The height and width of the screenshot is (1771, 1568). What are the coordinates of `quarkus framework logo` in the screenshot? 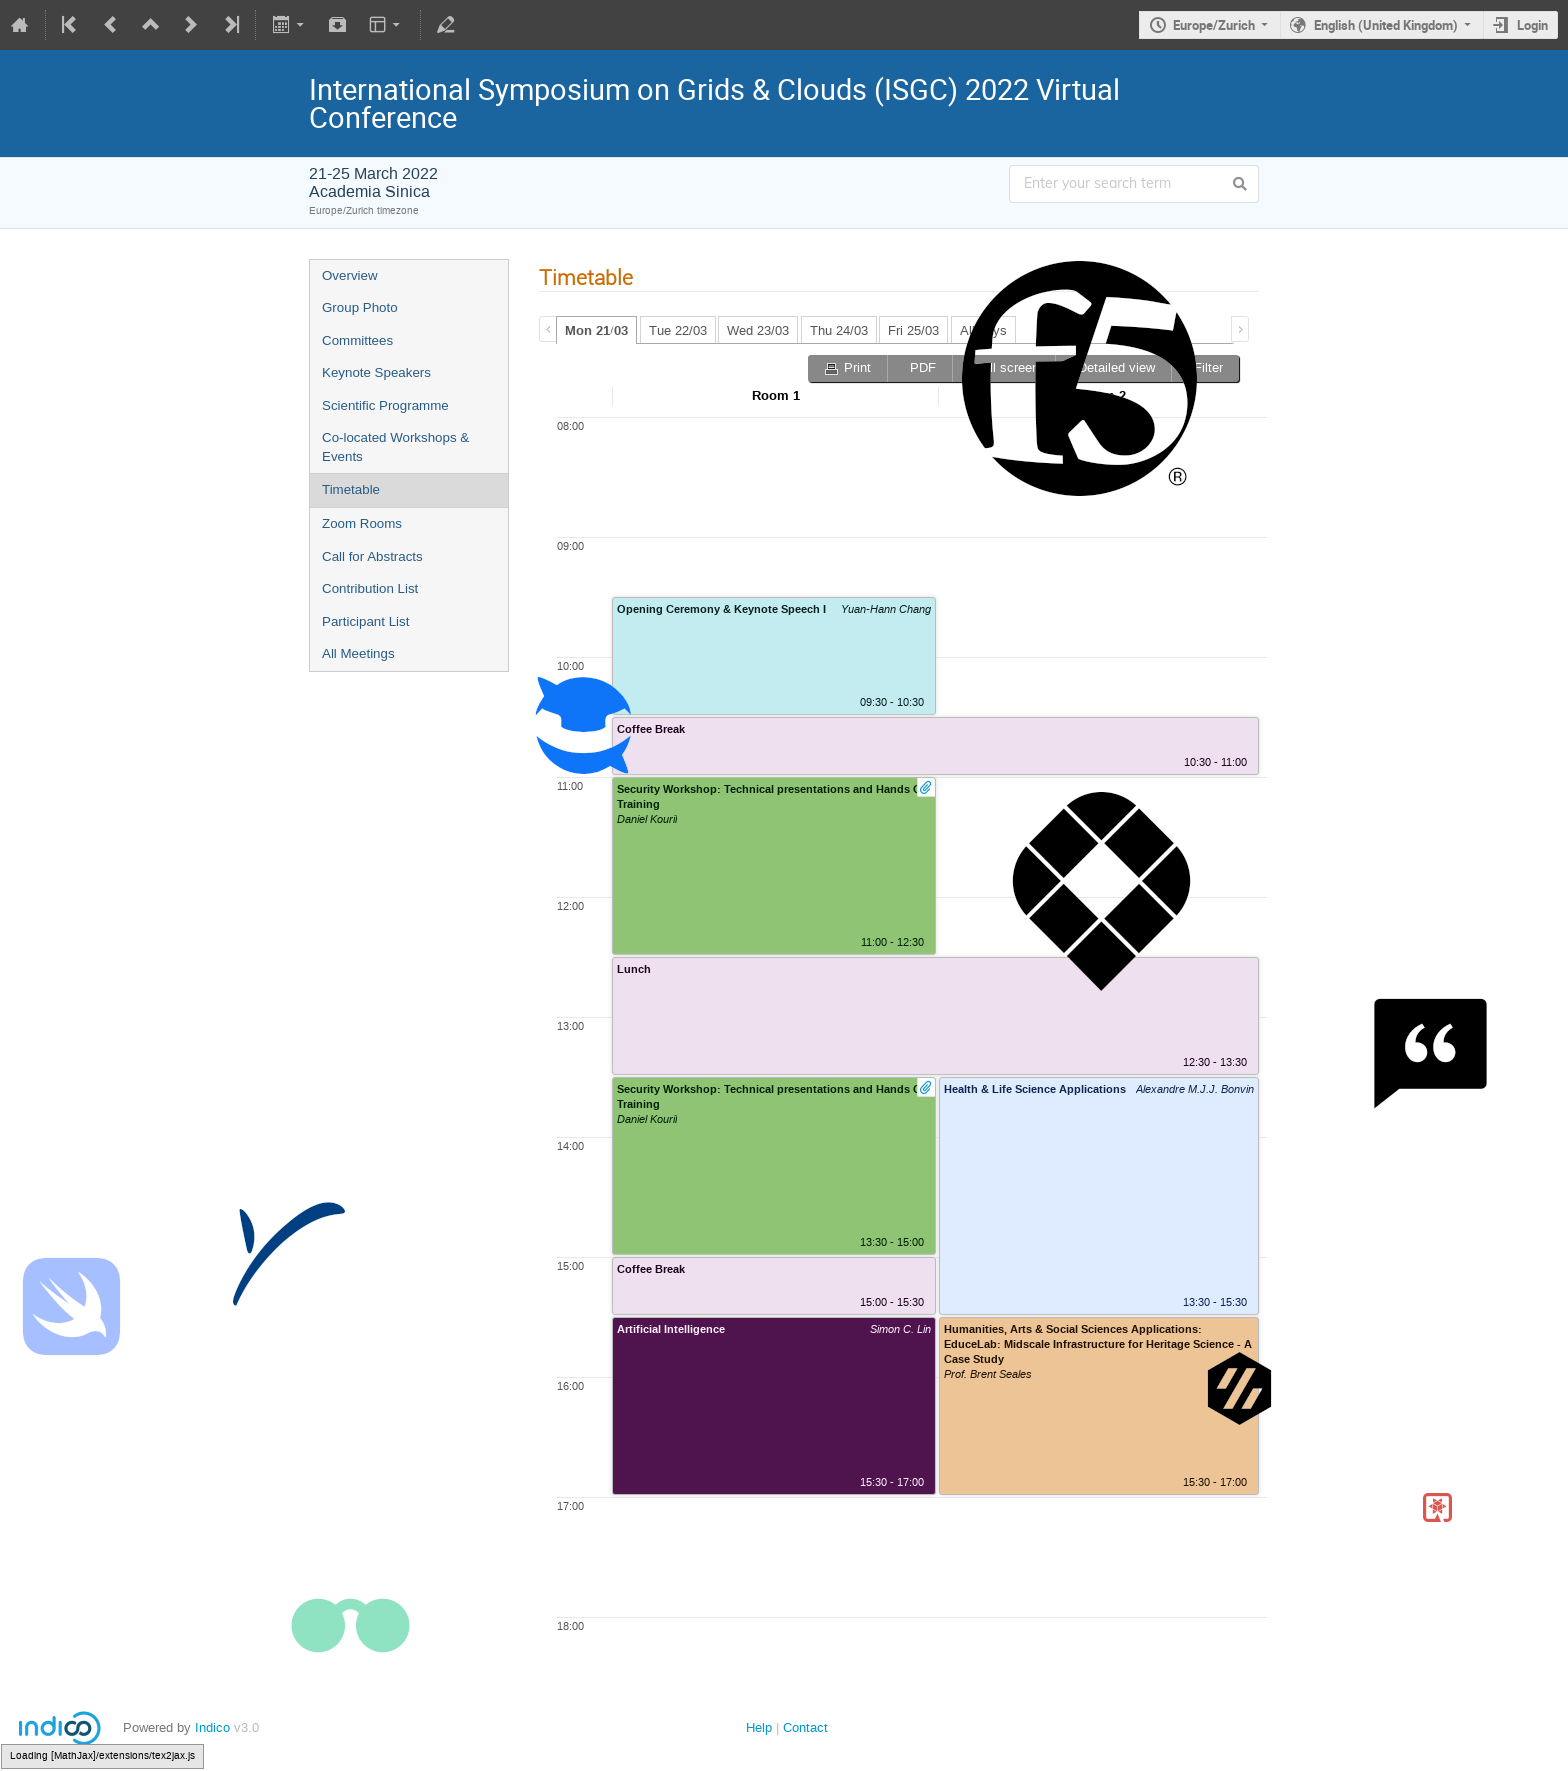 It's located at (1437, 1507).